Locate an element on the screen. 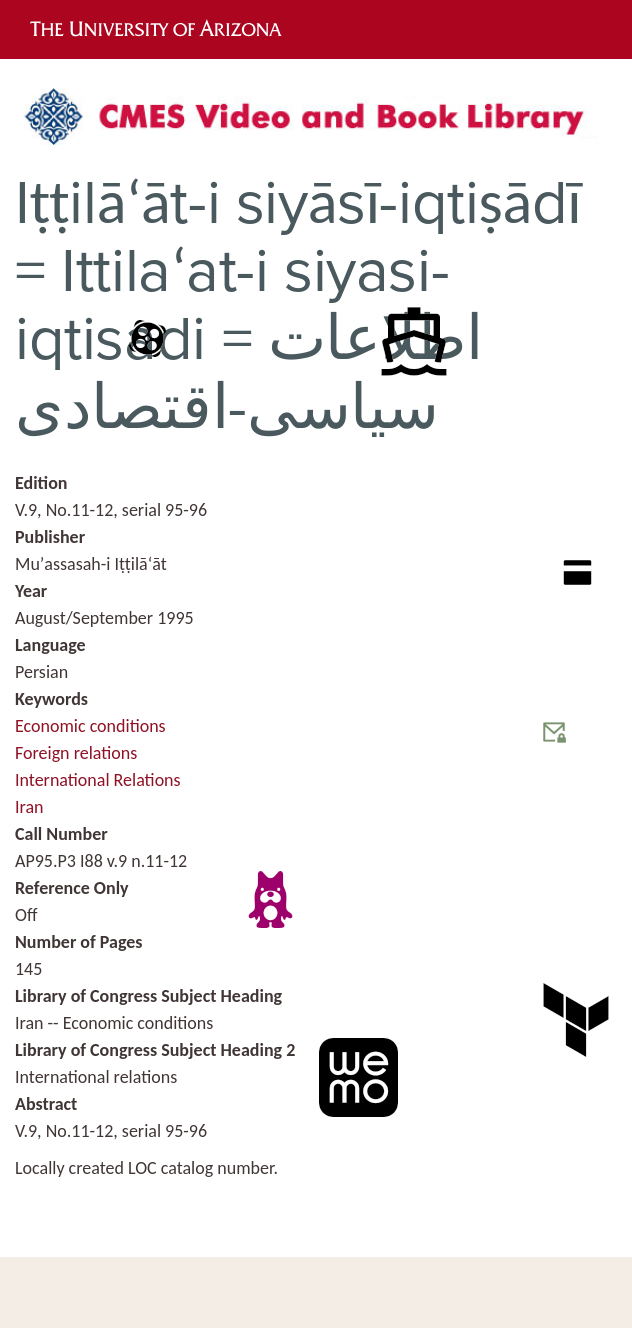  HashiCorp Terraform branding or logo is located at coordinates (576, 1020).